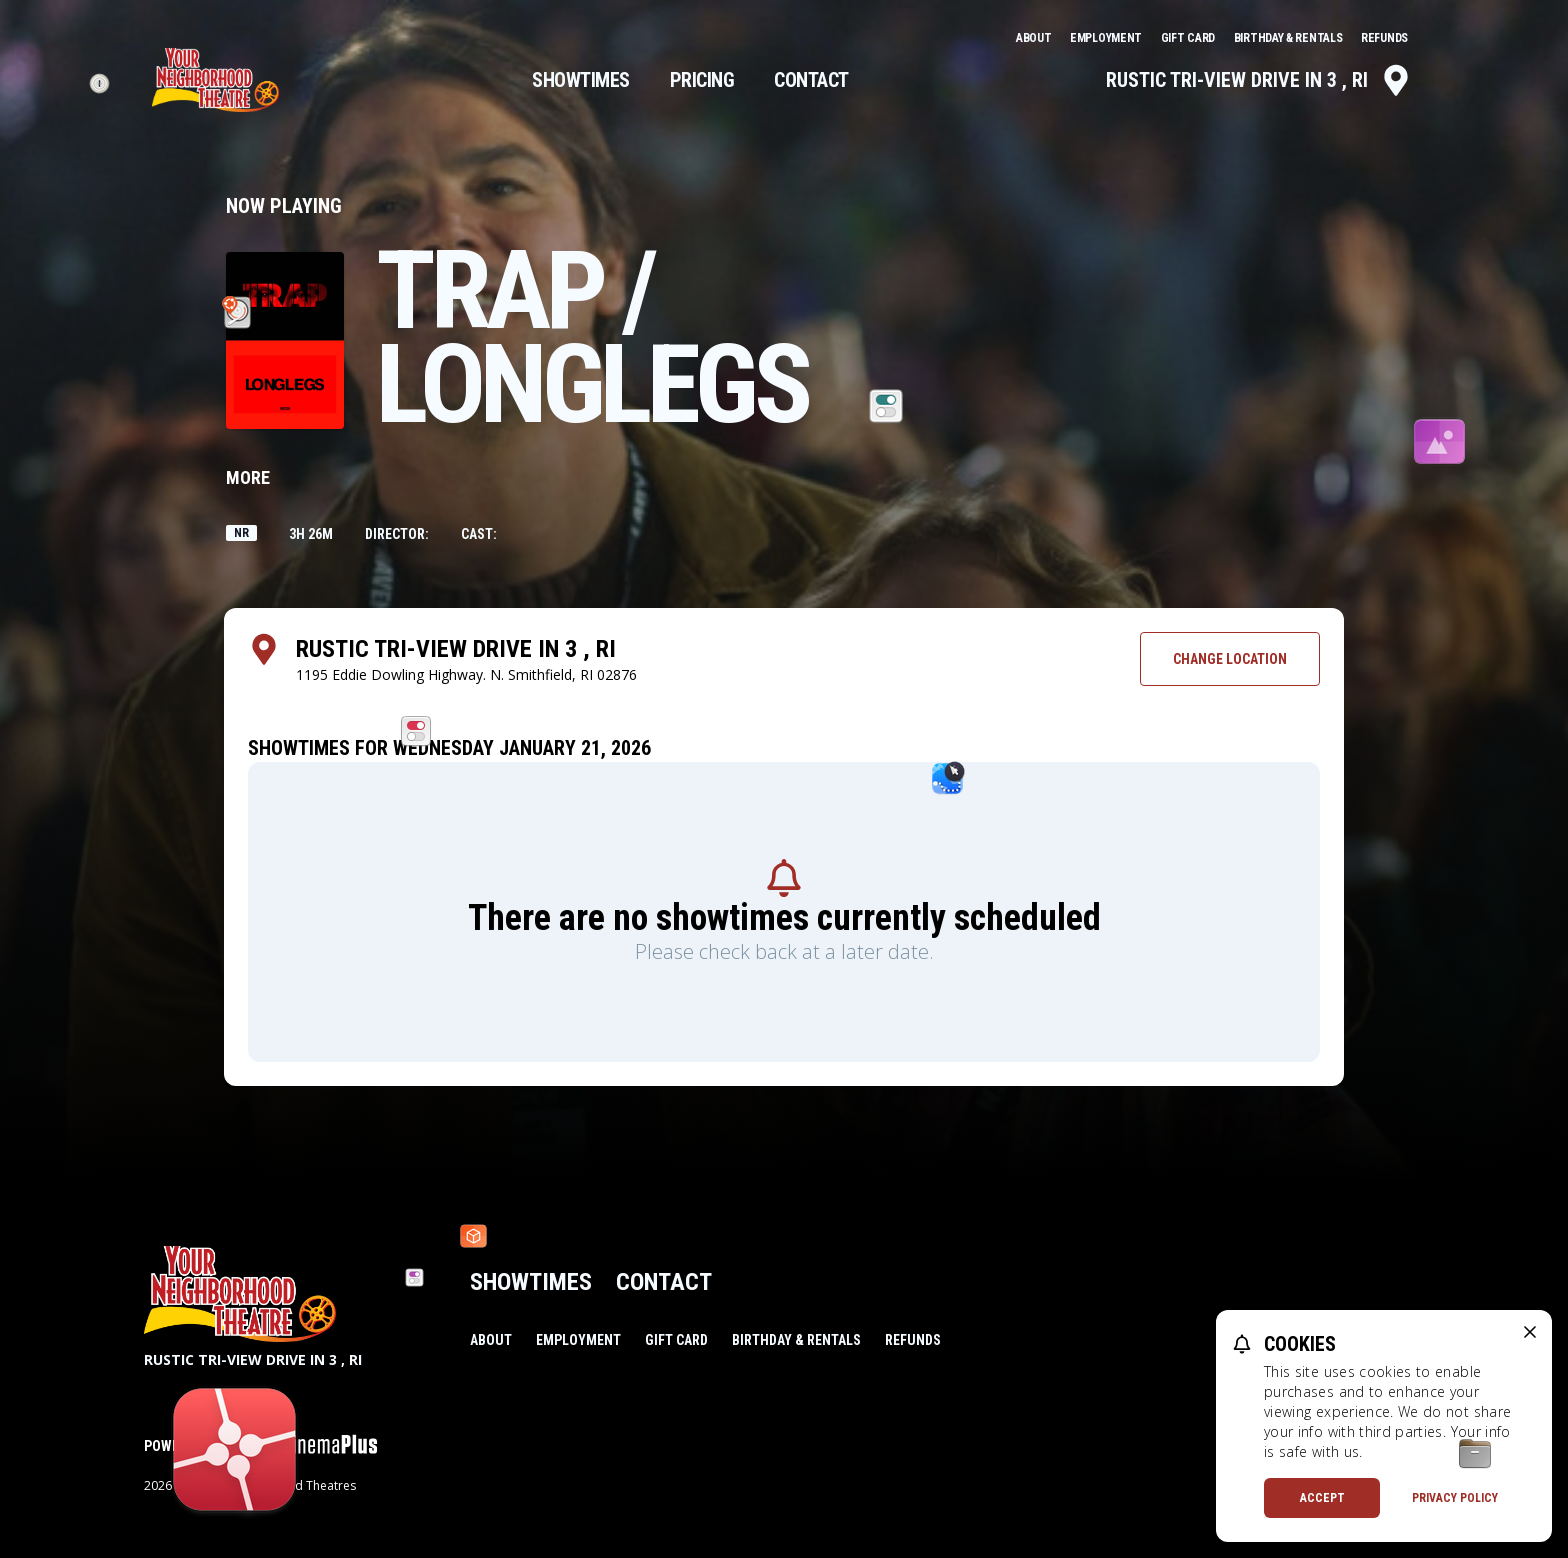  What do you see at coordinates (414, 1277) in the screenshot?
I see `open system settings` at bounding box center [414, 1277].